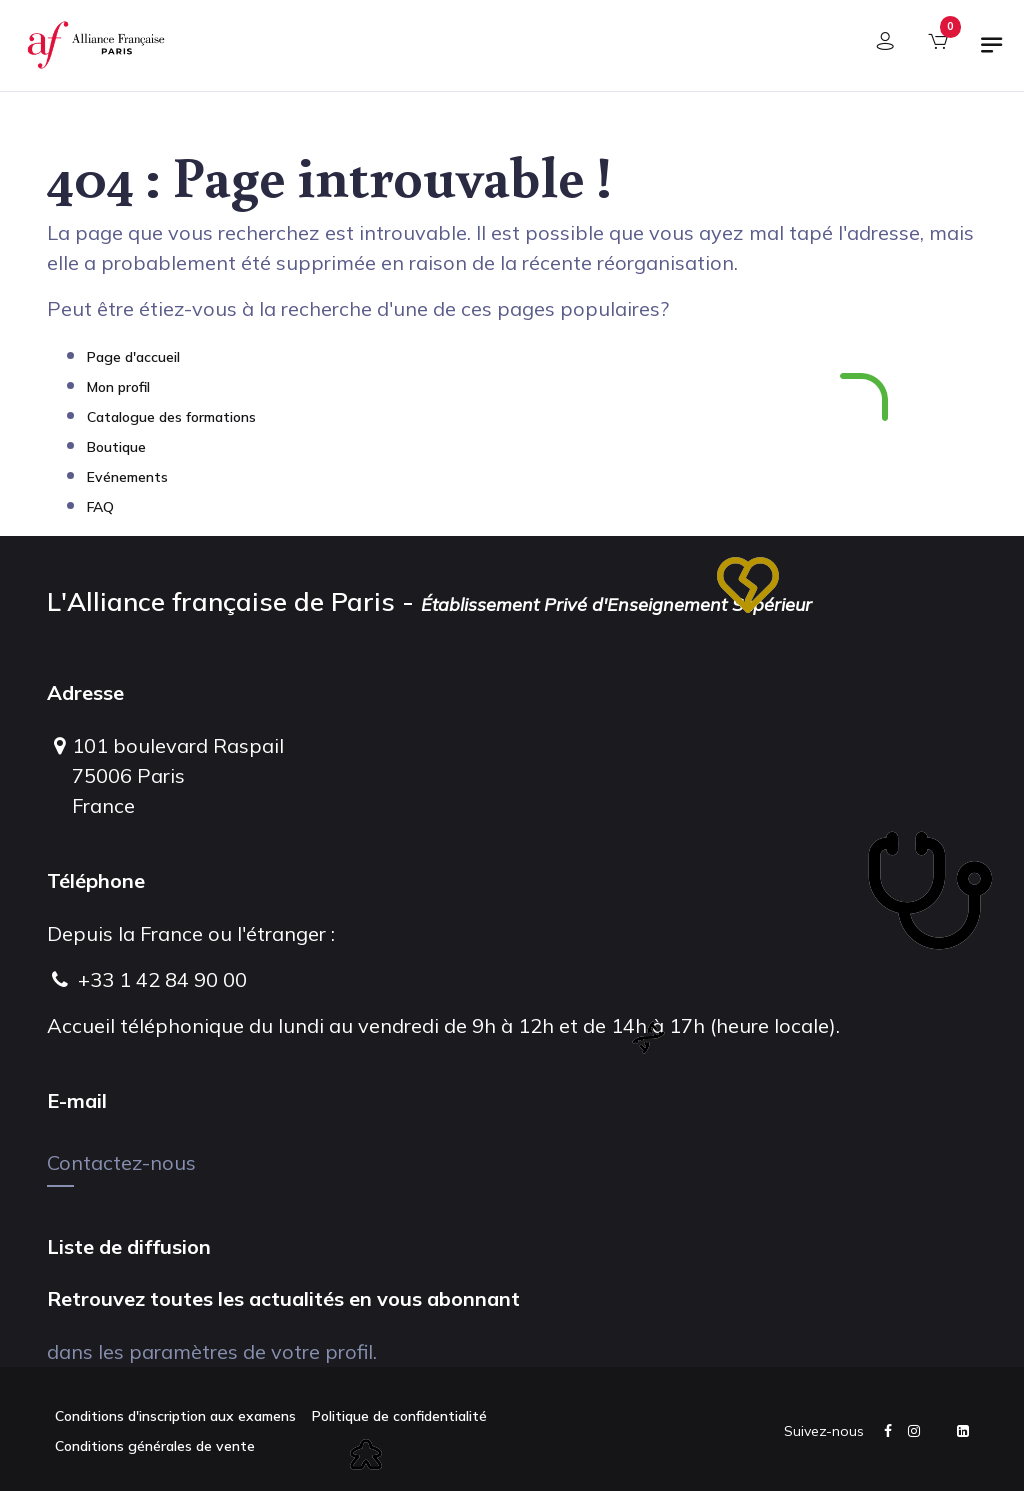  What do you see at coordinates (927, 890) in the screenshot?
I see `access health or medical features` at bounding box center [927, 890].